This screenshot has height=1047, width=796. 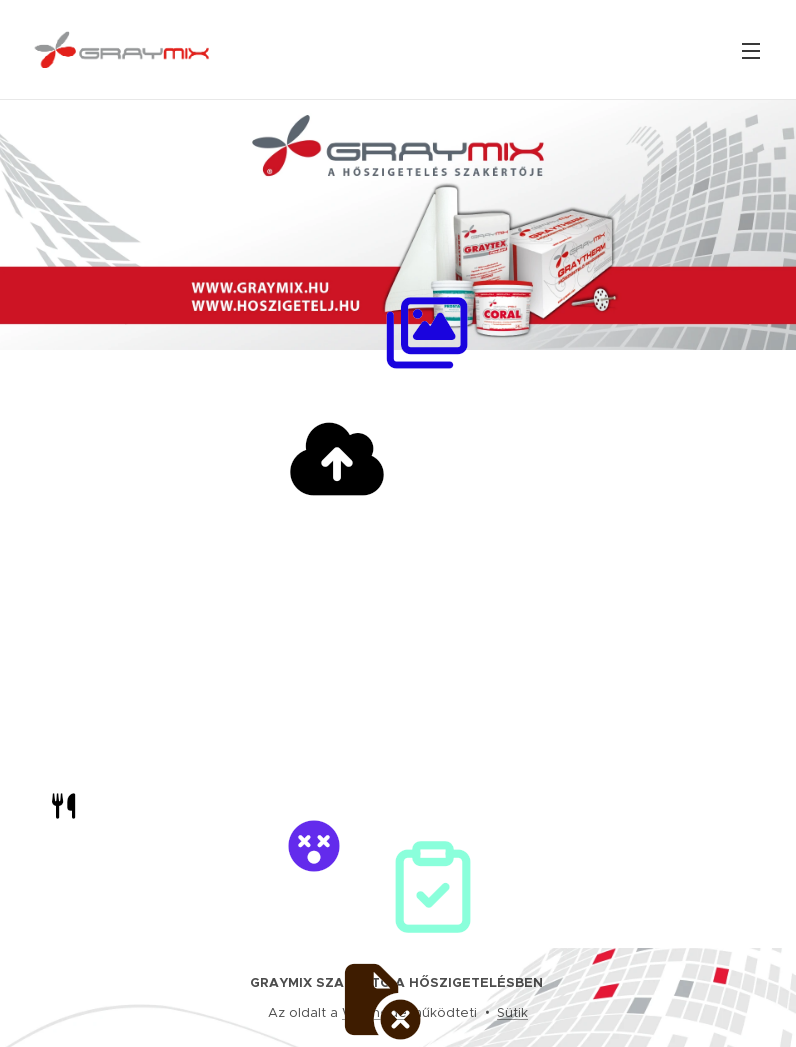 What do you see at coordinates (314, 846) in the screenshot?
I see `indicates an error or system crash` at bounding box center [314, 846].